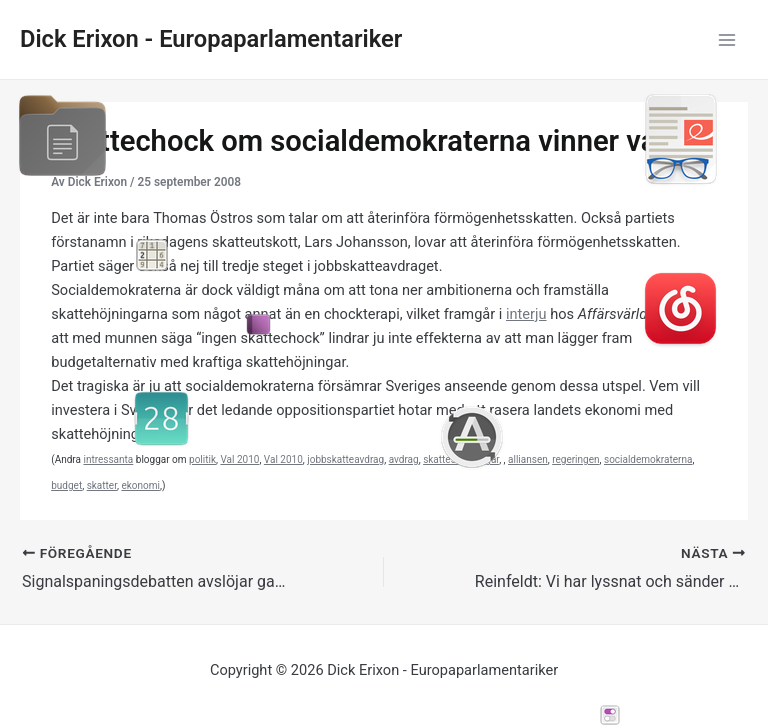 The width and height of the screenshot is (768, 725). I want to click on open evince document viewer, so click(681, 139).